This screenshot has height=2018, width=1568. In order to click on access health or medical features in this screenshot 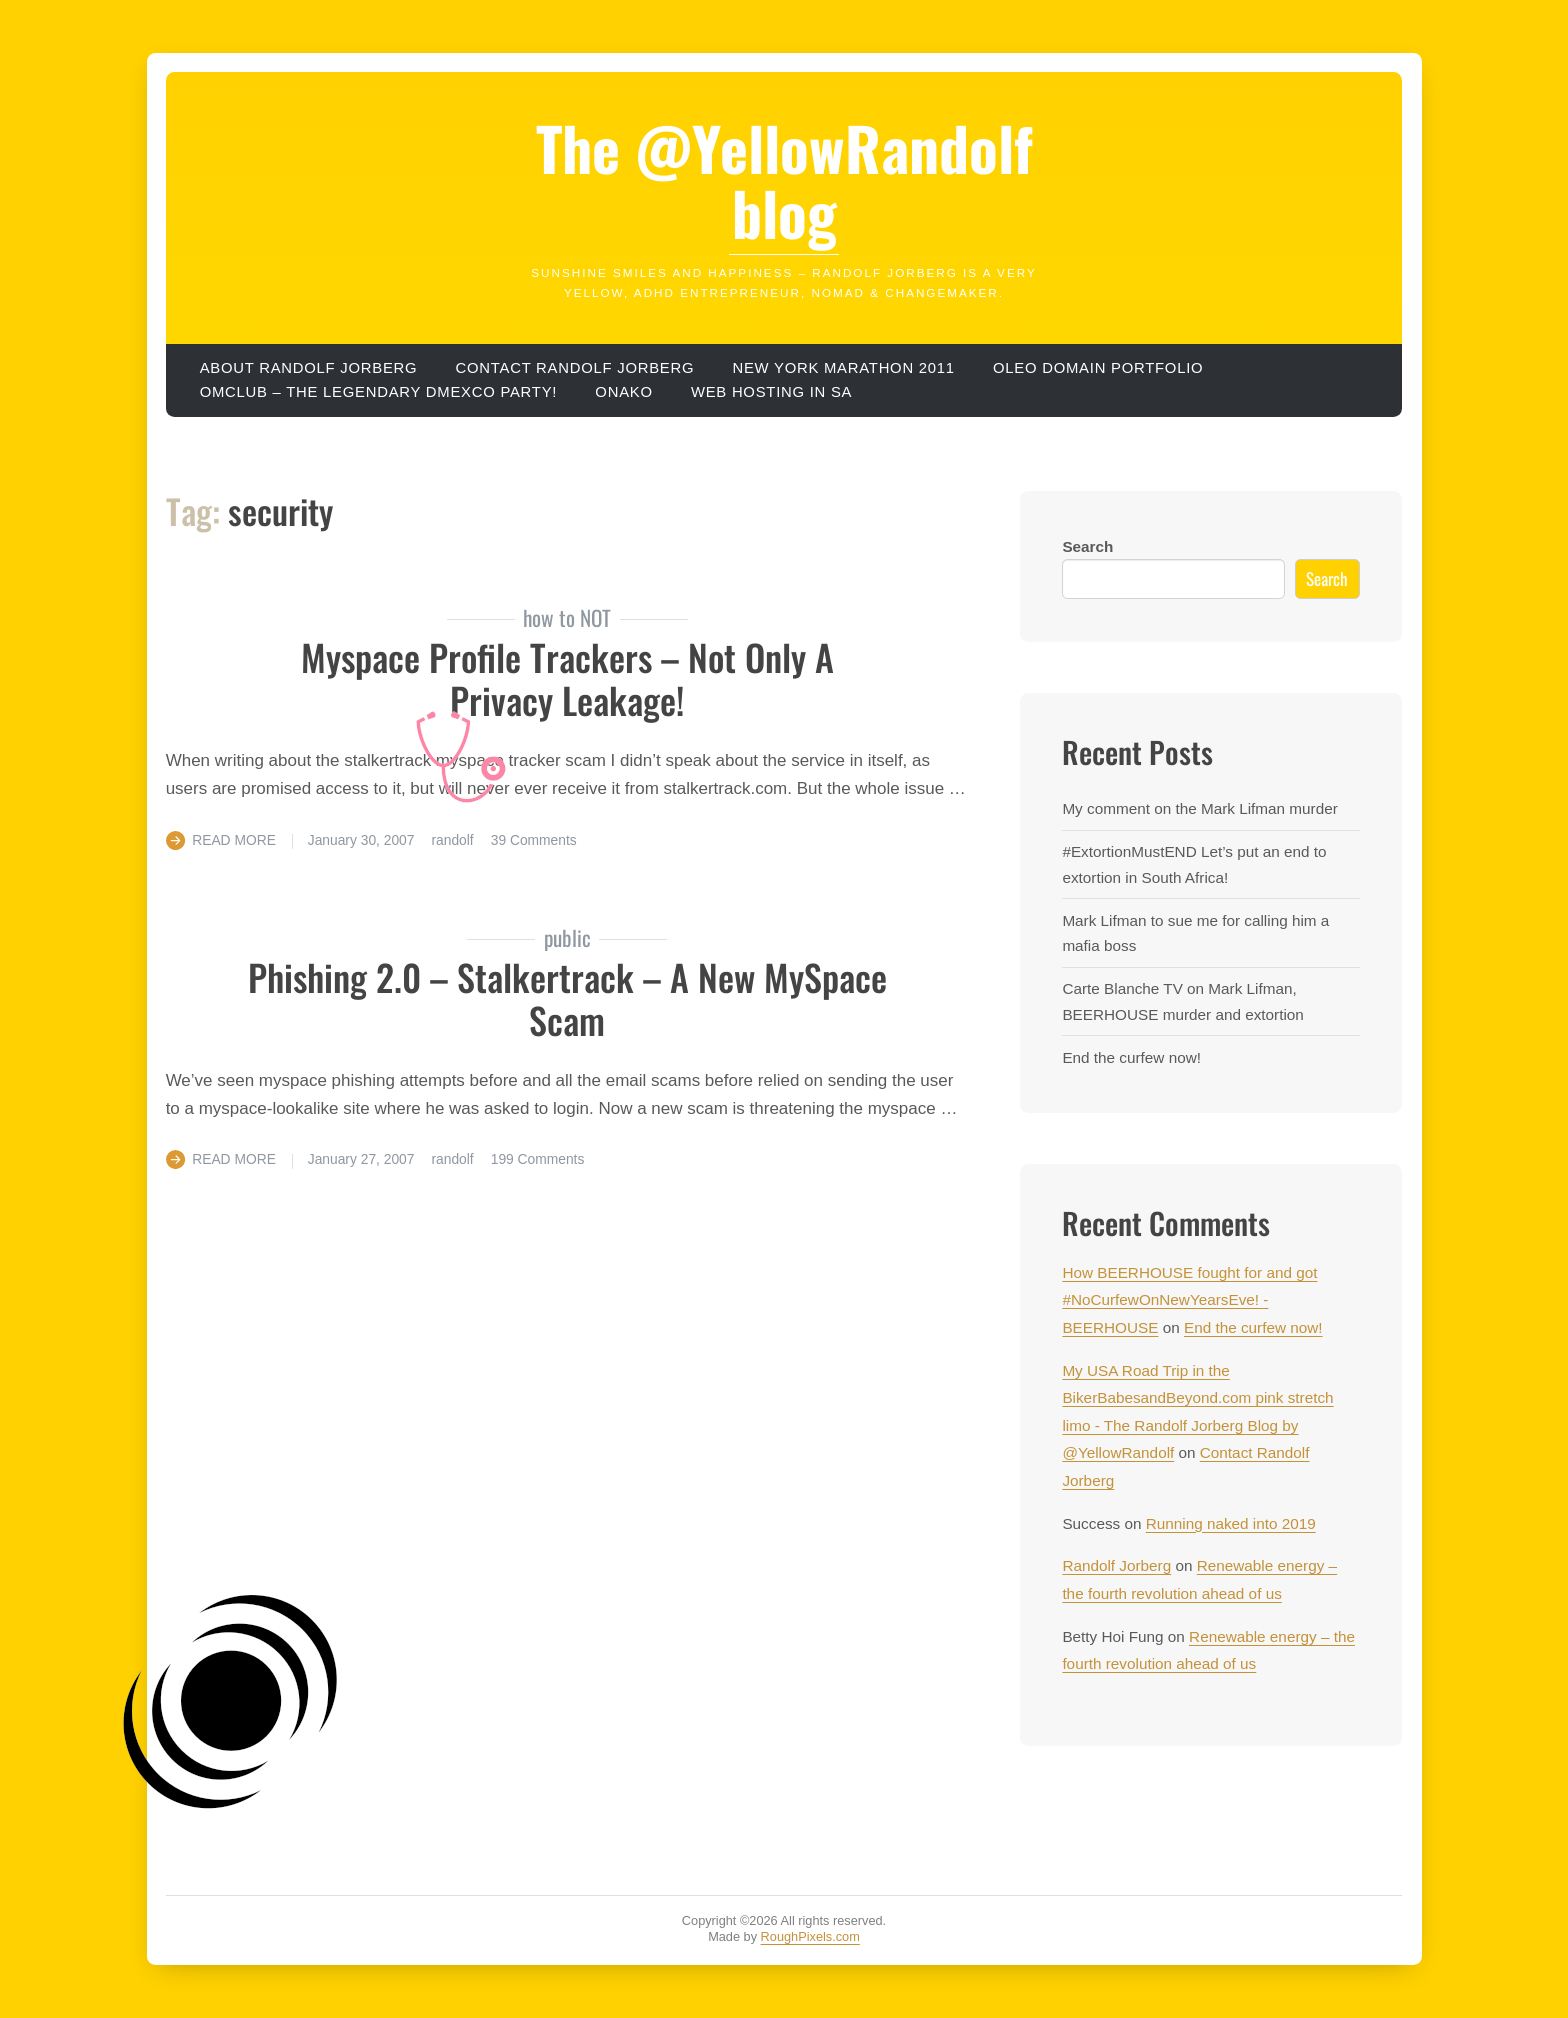, I will do `click(461, 757)`.